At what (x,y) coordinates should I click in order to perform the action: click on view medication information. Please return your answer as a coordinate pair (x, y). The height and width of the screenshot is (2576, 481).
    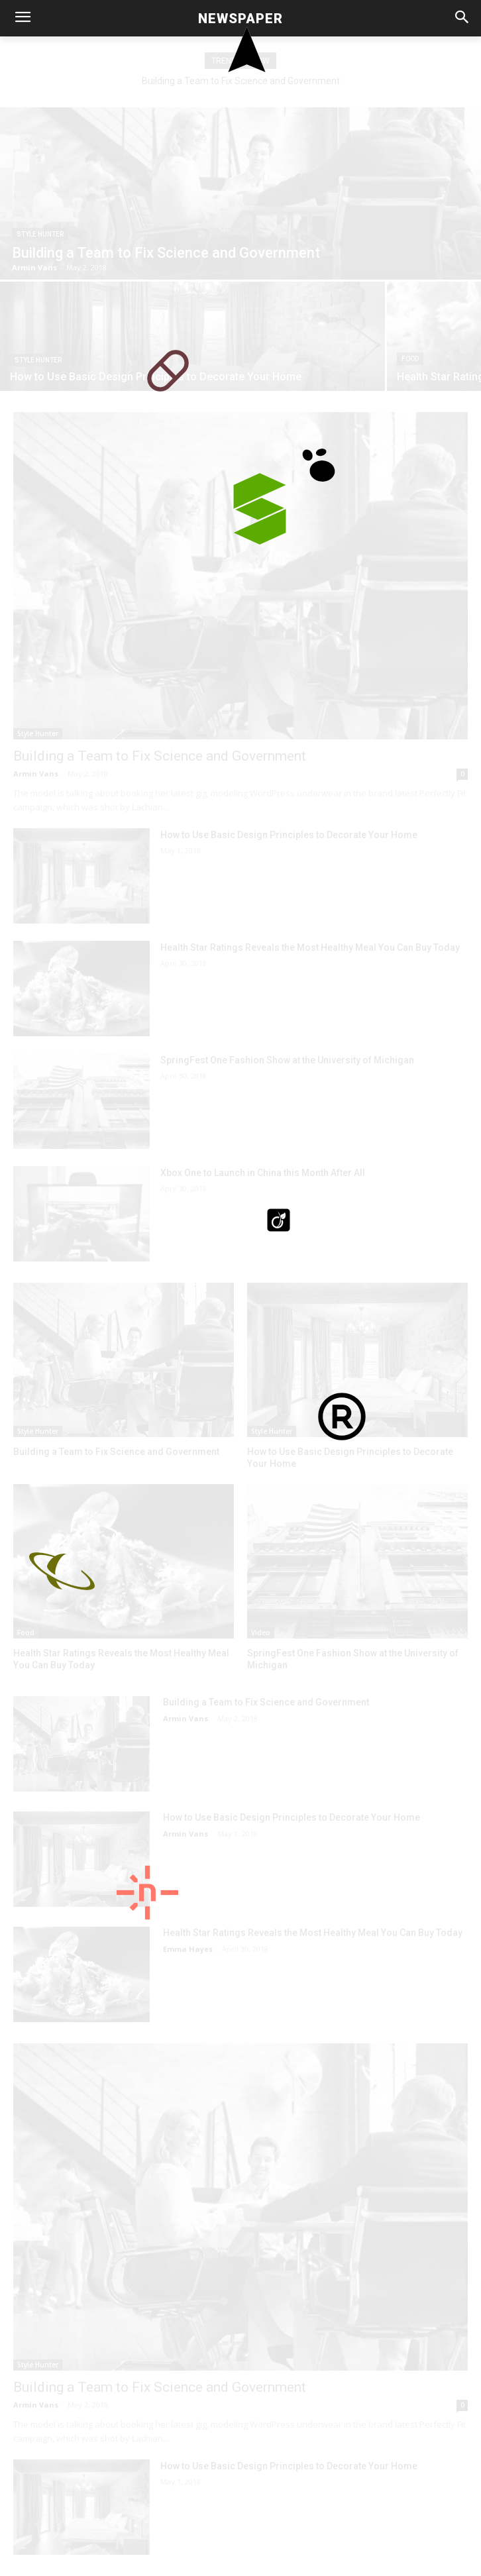
    Looking at the image, I should click on (168, 370).